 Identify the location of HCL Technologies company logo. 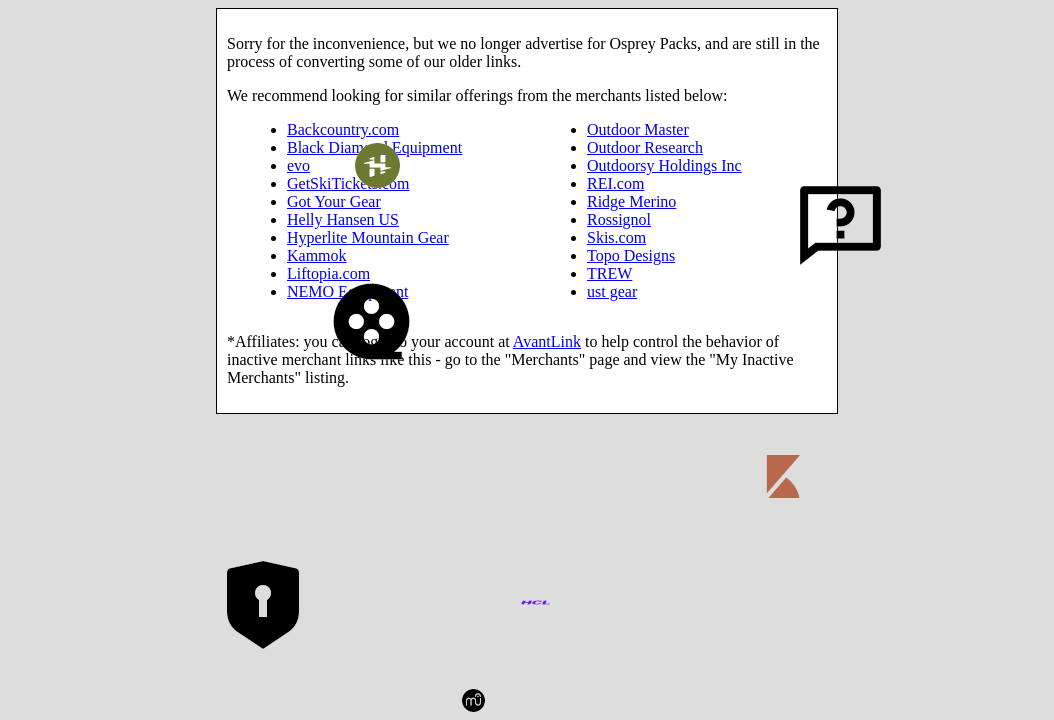
(535, 602).